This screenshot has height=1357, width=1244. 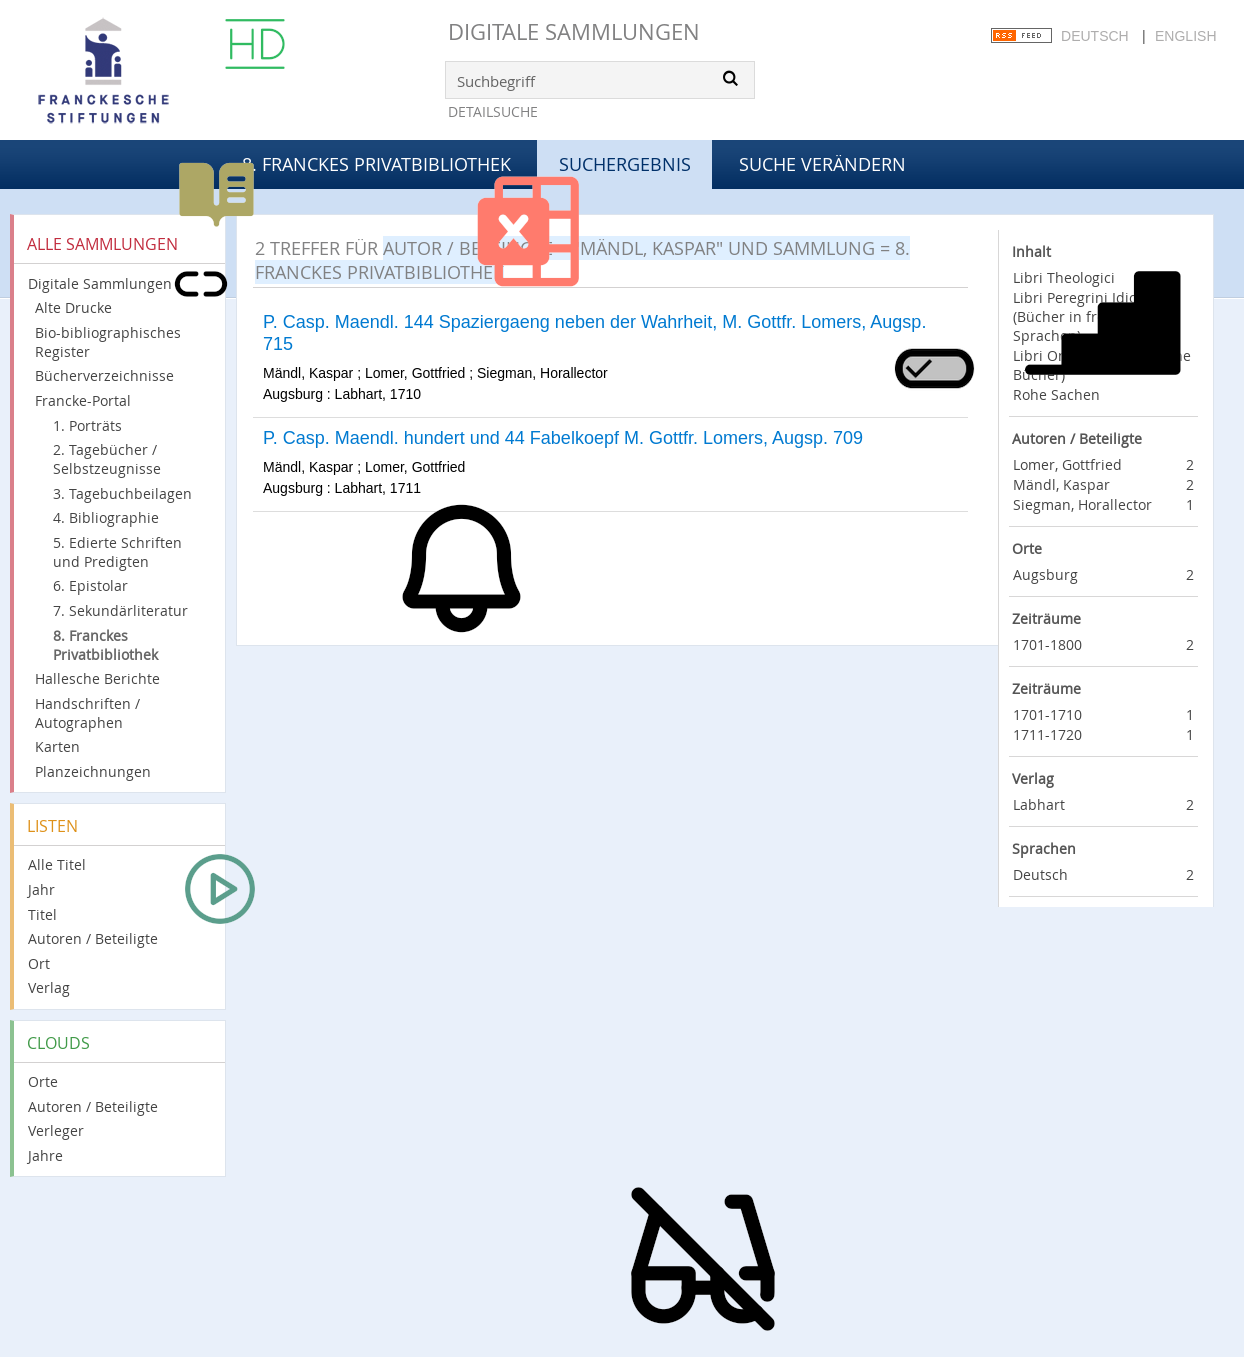 I want to click on disable reading mode, so click(x=703, y=1259).